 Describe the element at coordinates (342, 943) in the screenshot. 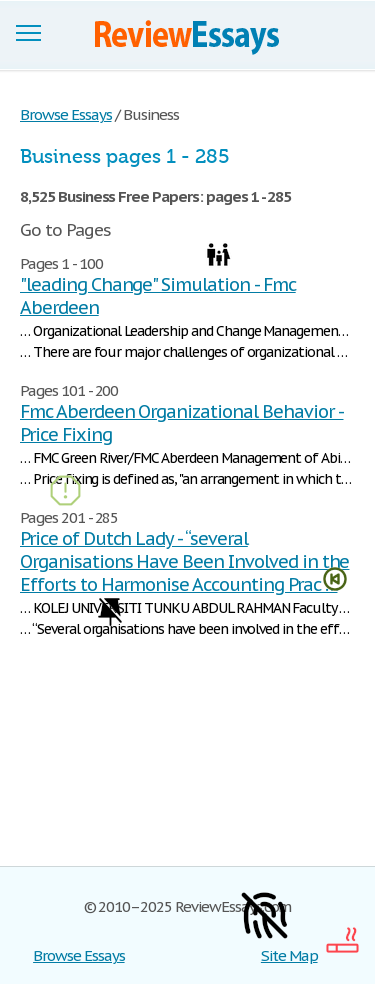

I see `indicates a designated smoking area` at that location.